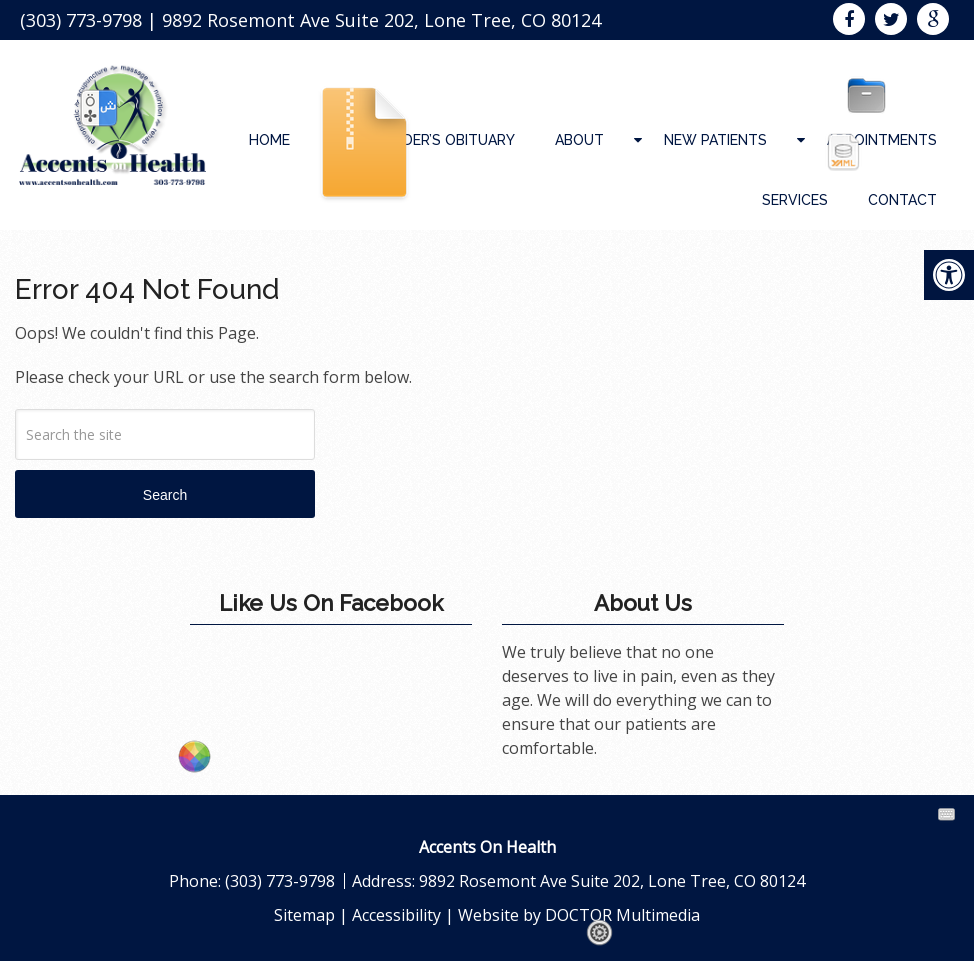  I want to click on open the character map application, so click(99, 108).